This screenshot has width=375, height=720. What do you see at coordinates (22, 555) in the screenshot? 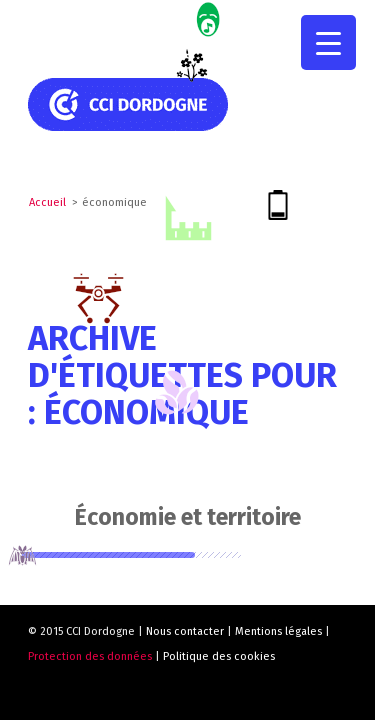
I see `bat creature icon for halloween or horror-themed game` at bounding box center [22, 555].